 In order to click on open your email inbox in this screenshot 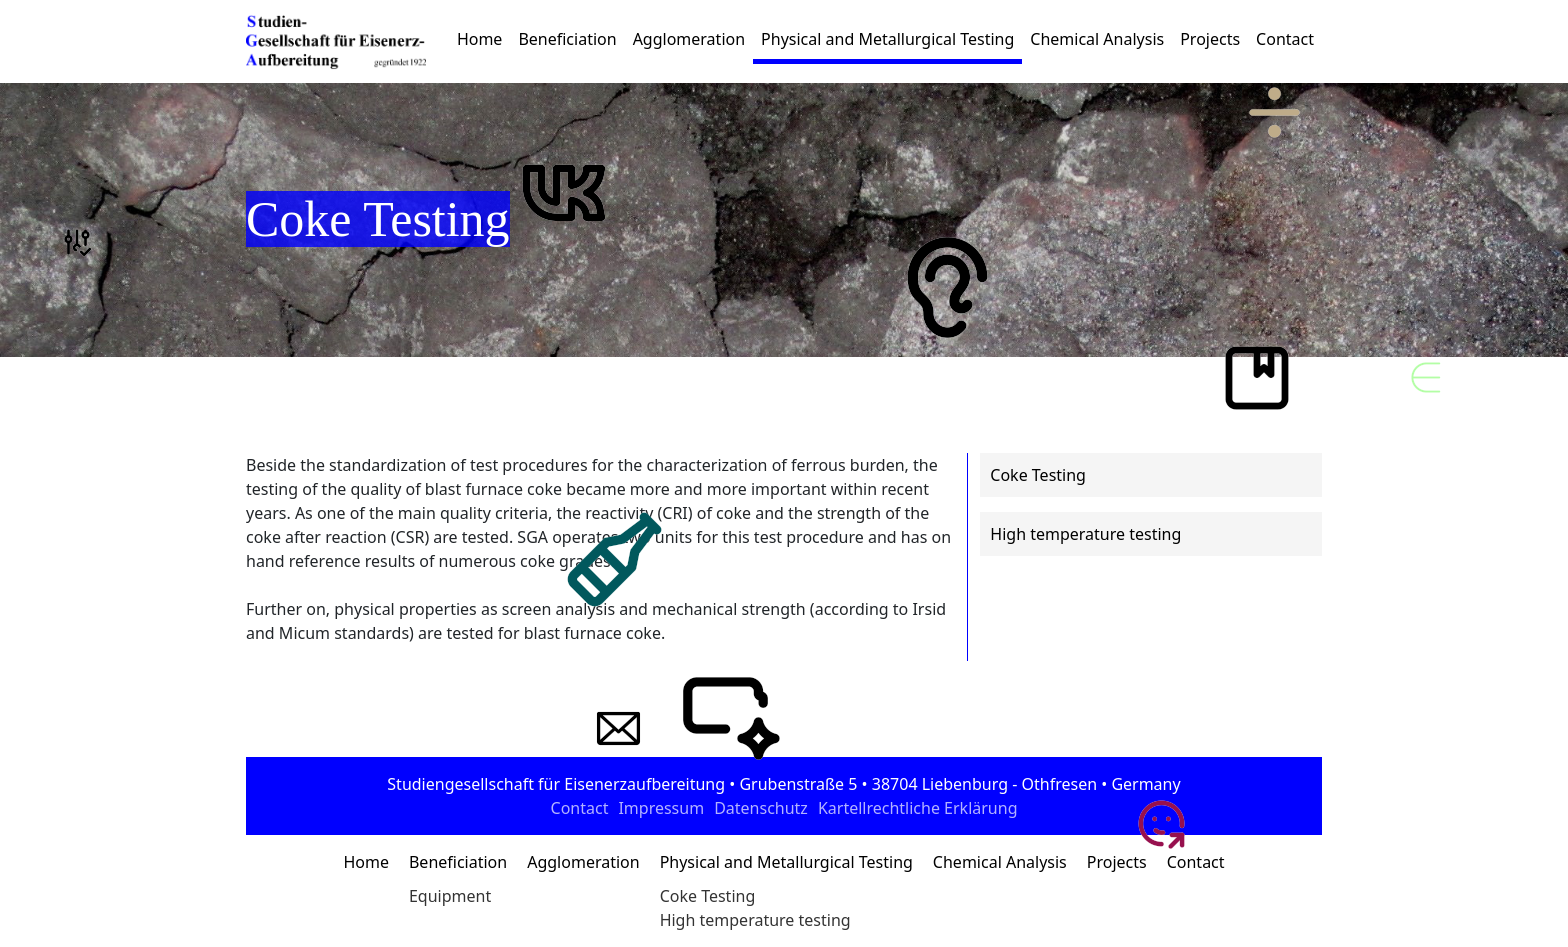, I will do `click(618, 728)`.